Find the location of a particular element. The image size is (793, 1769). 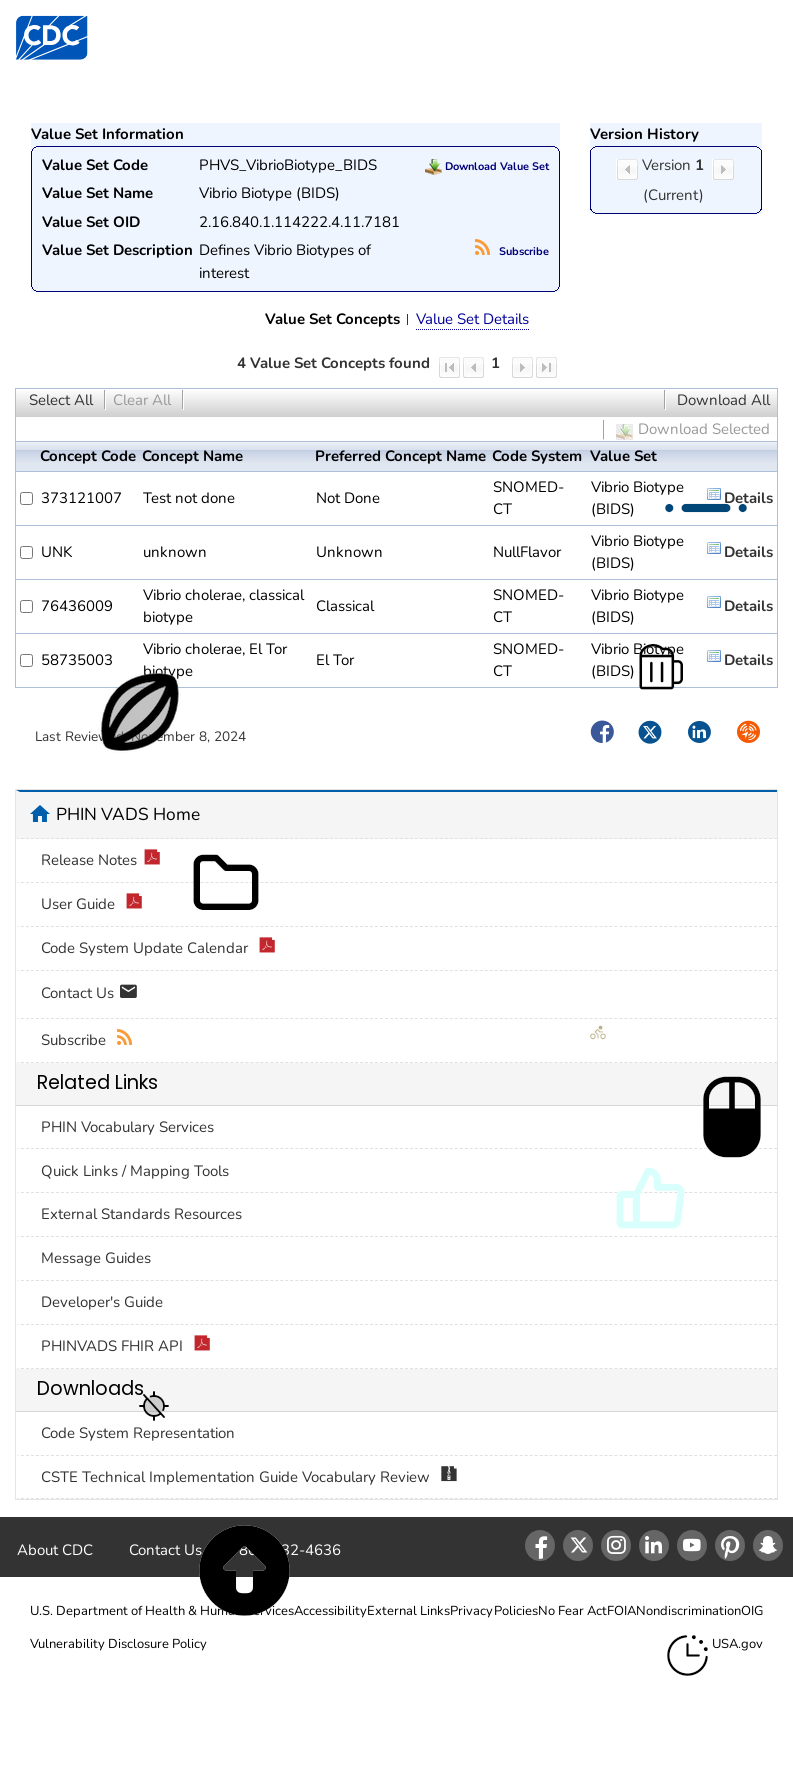

open folder to view files is located at coordinates (226, 884).